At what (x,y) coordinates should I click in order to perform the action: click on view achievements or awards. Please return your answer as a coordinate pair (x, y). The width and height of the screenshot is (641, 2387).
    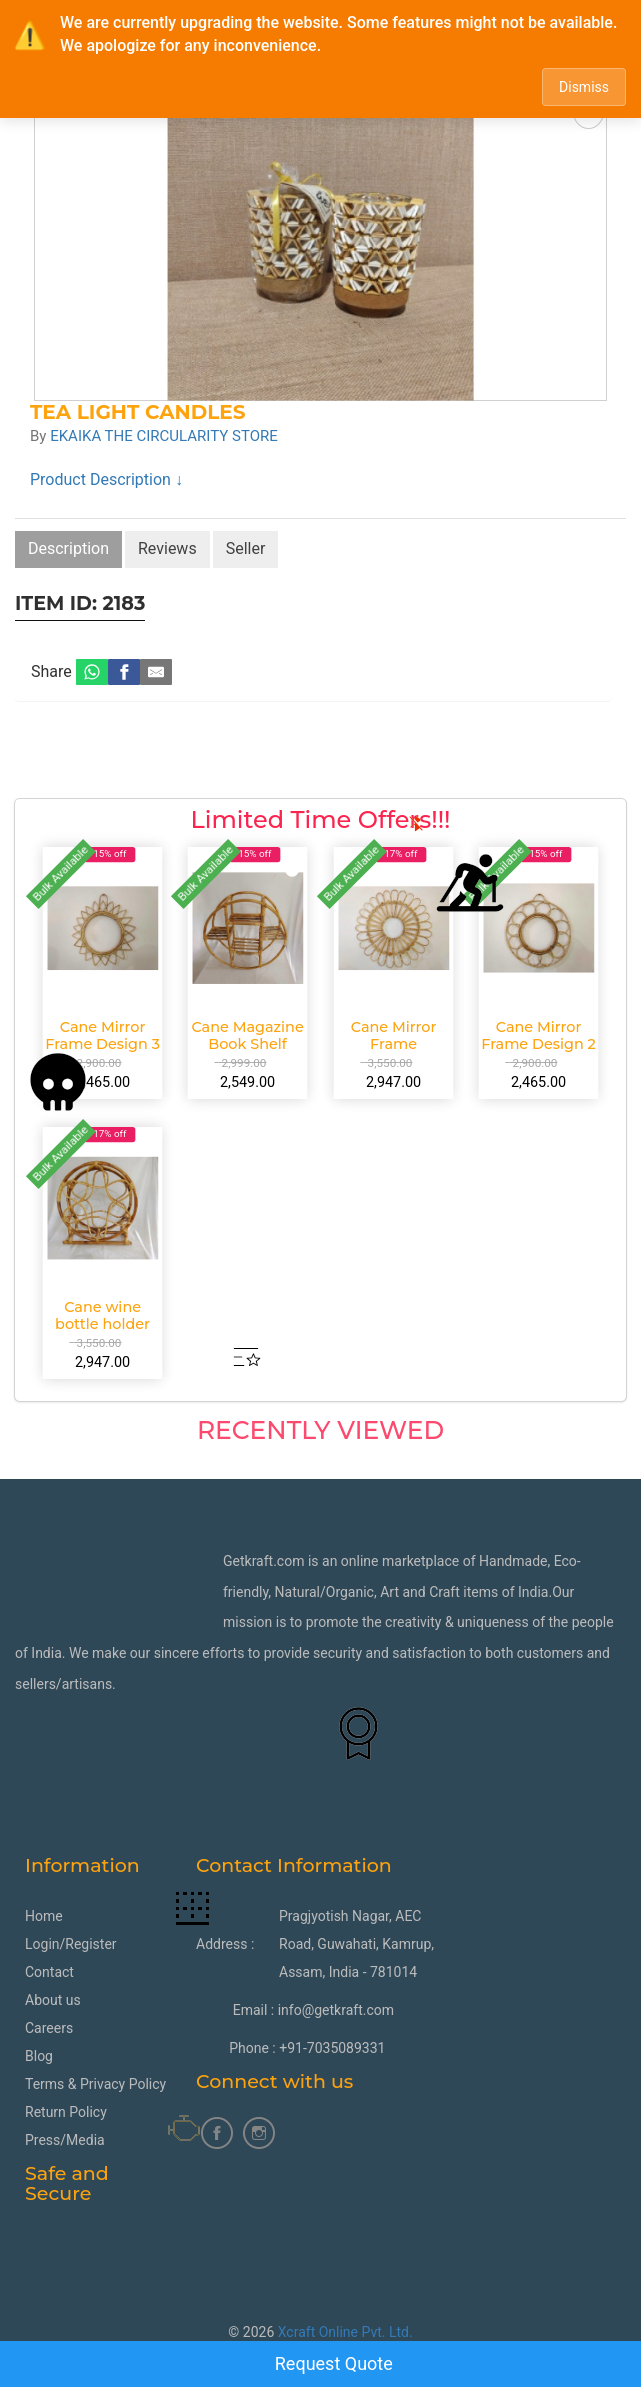
    Looking at the image, I should click on (358, 1733).